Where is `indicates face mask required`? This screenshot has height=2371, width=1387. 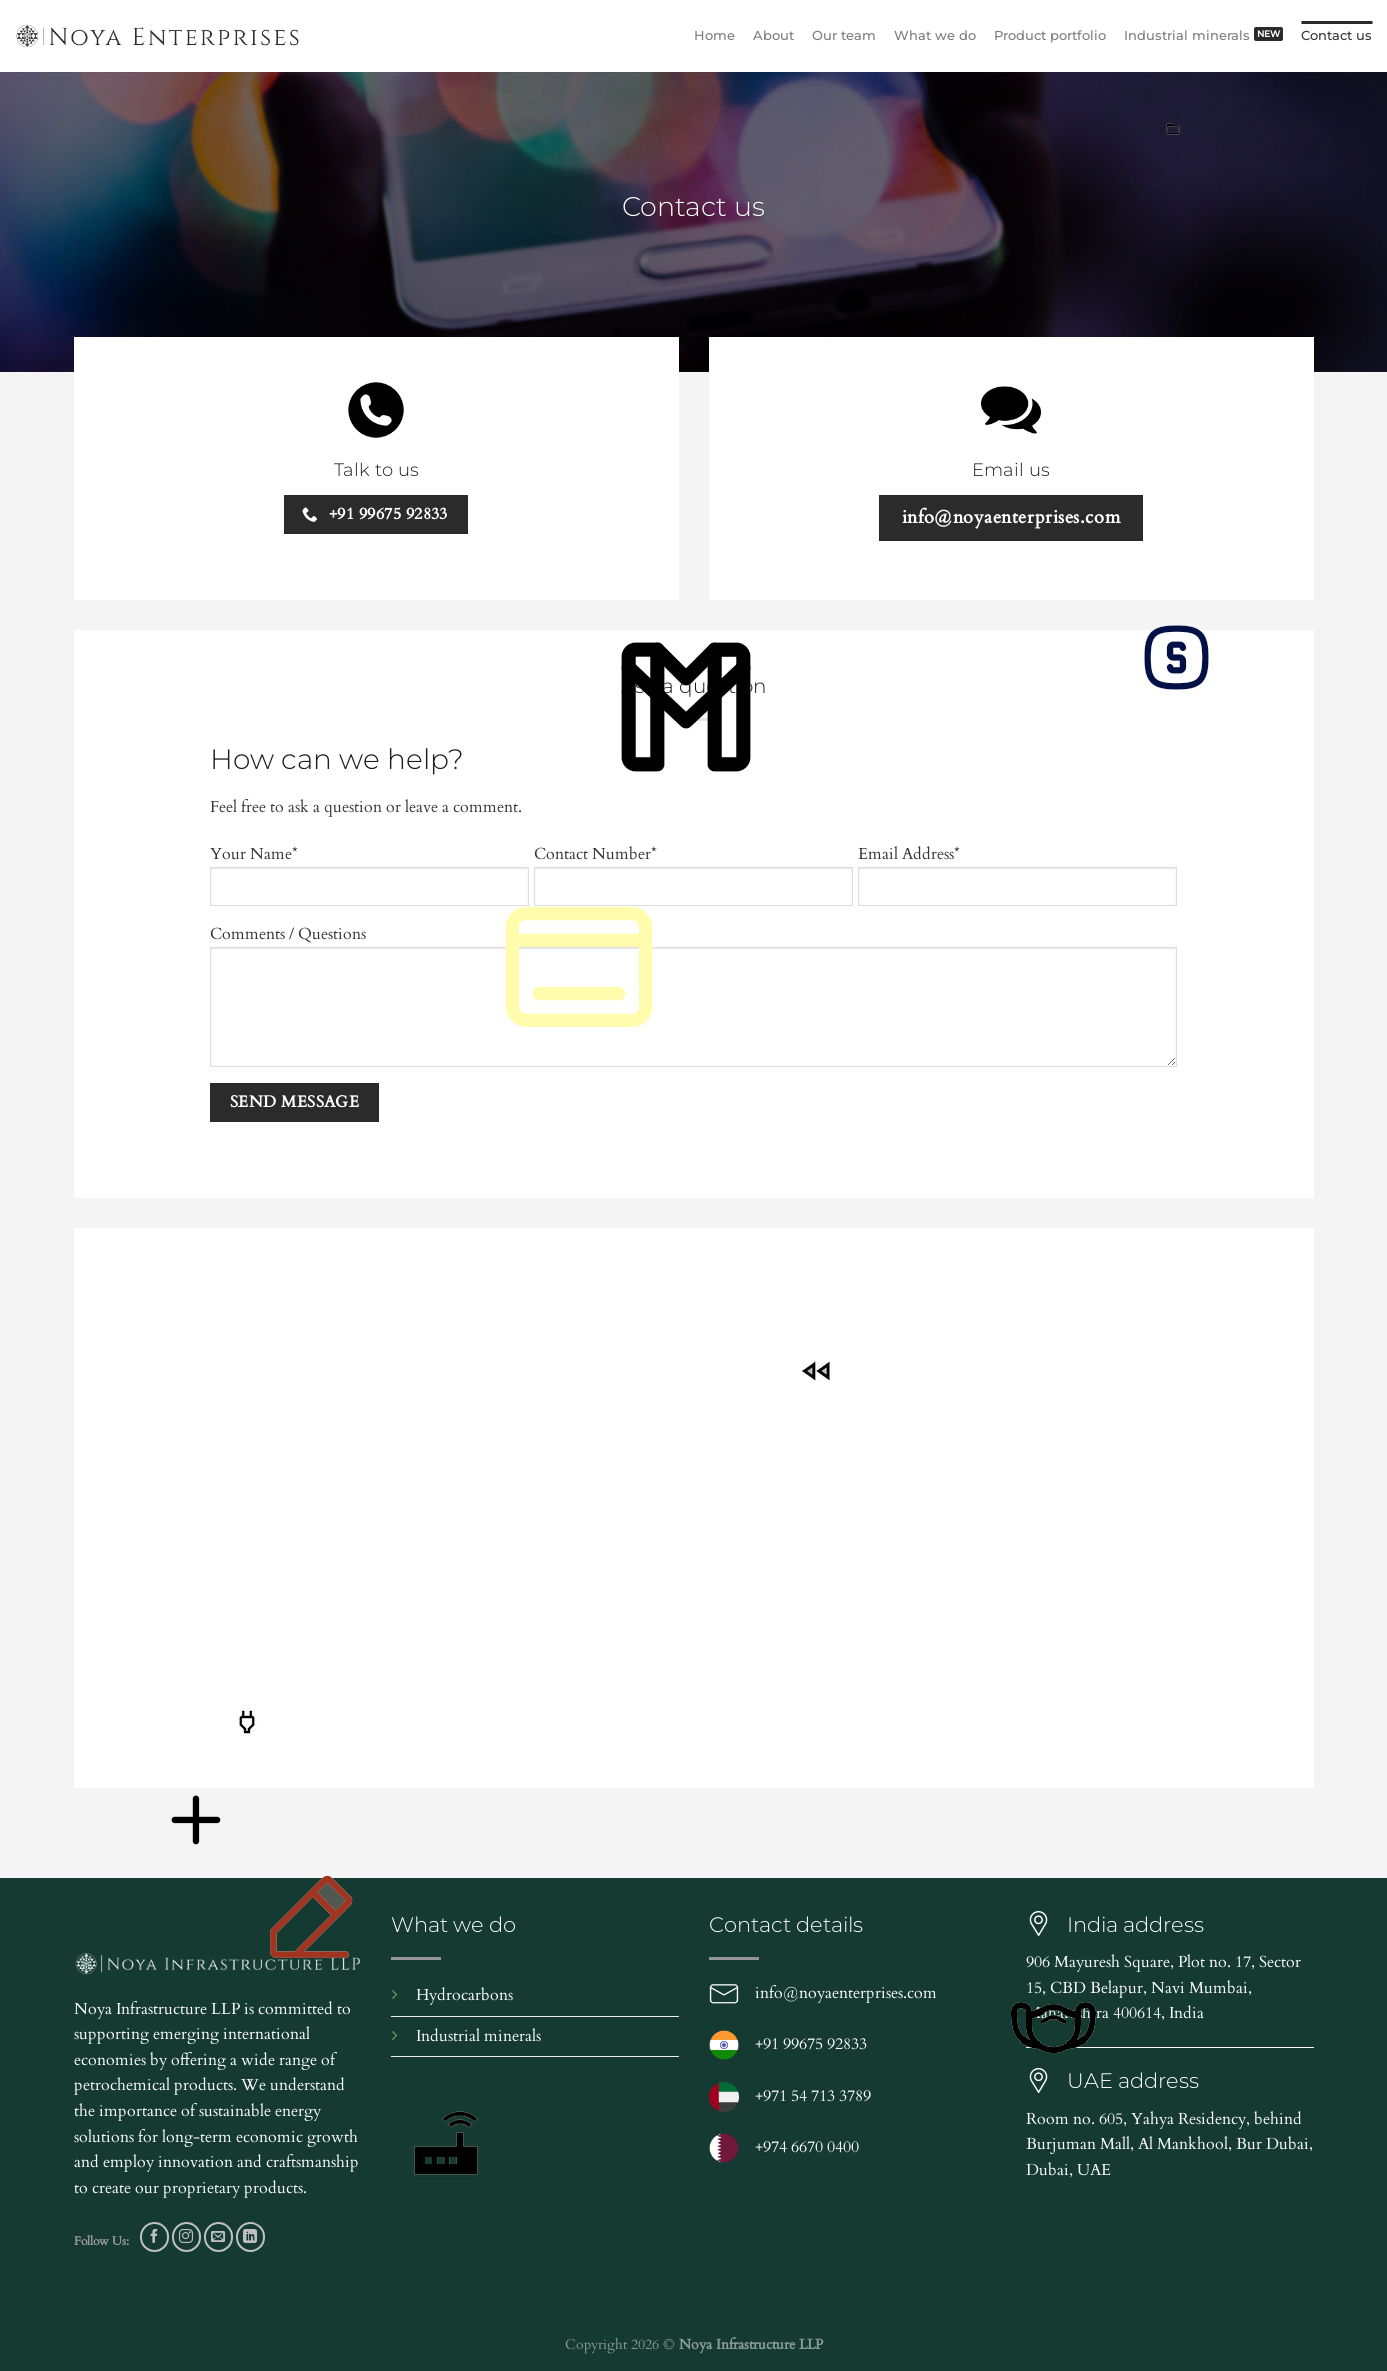
indicates face mask required is located at coordinates (1053, 2027).